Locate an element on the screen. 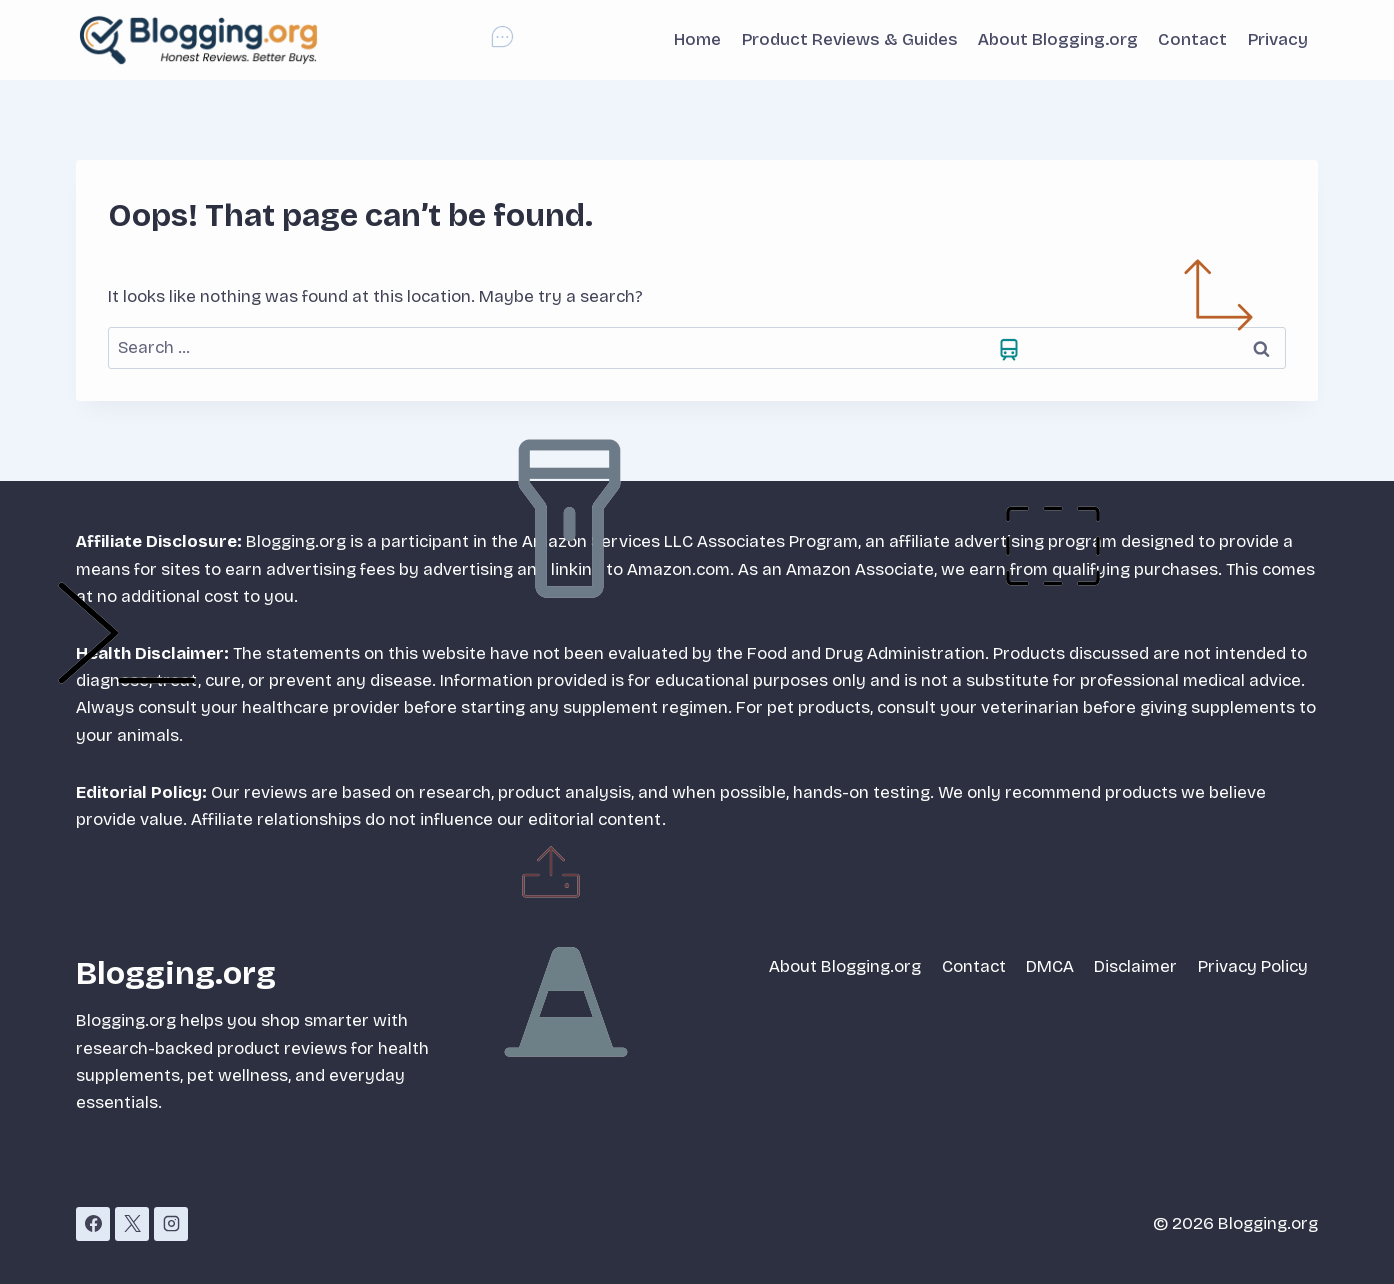 The height and width of the screenshot is (1284, 1394). select or define a region is located at coordinates (1053, 546).